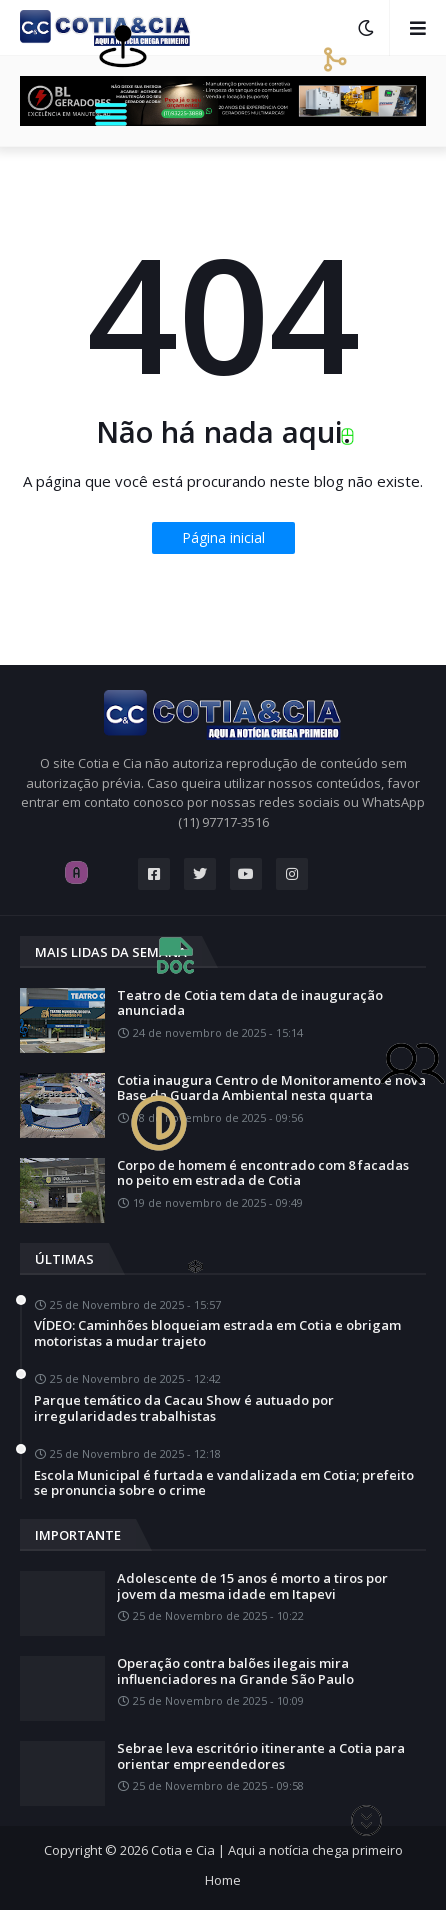 The image size is (446, 1910). Describe the element at coordinates (123, 47) in the screenshot. I see `view location area or radius` at that location.